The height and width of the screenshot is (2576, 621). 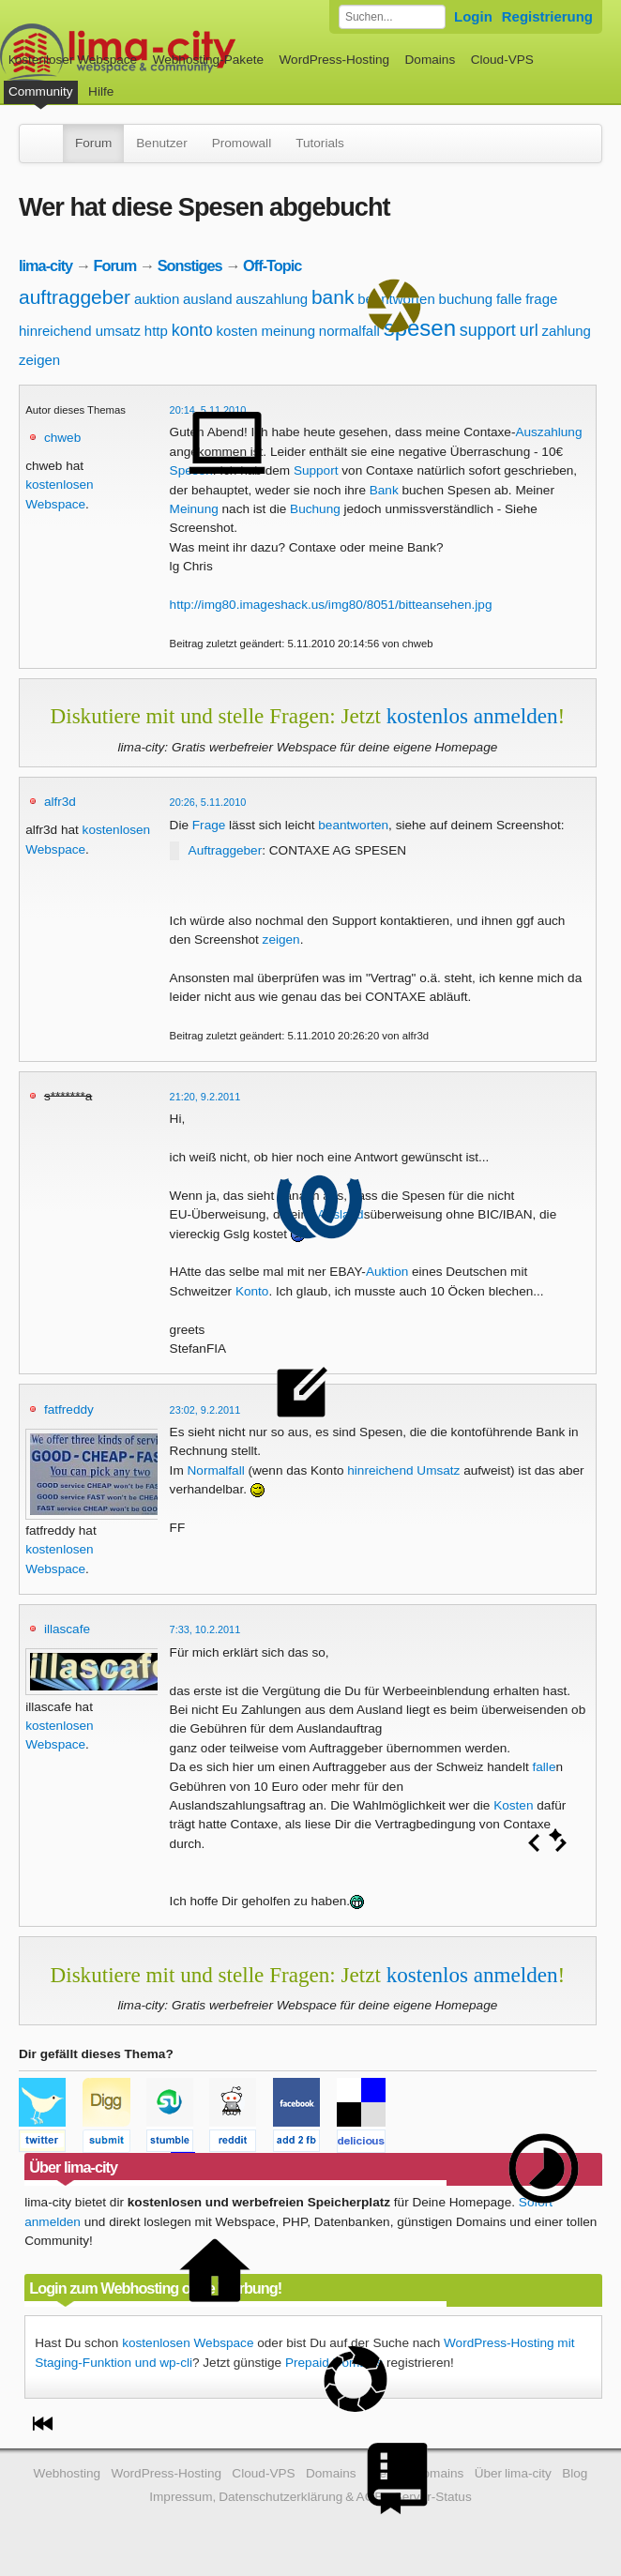 What do you see at coordinates (227, 443) in the screenshot?
I see `view on macbook or laptop device` at bounding box center [227, 443].